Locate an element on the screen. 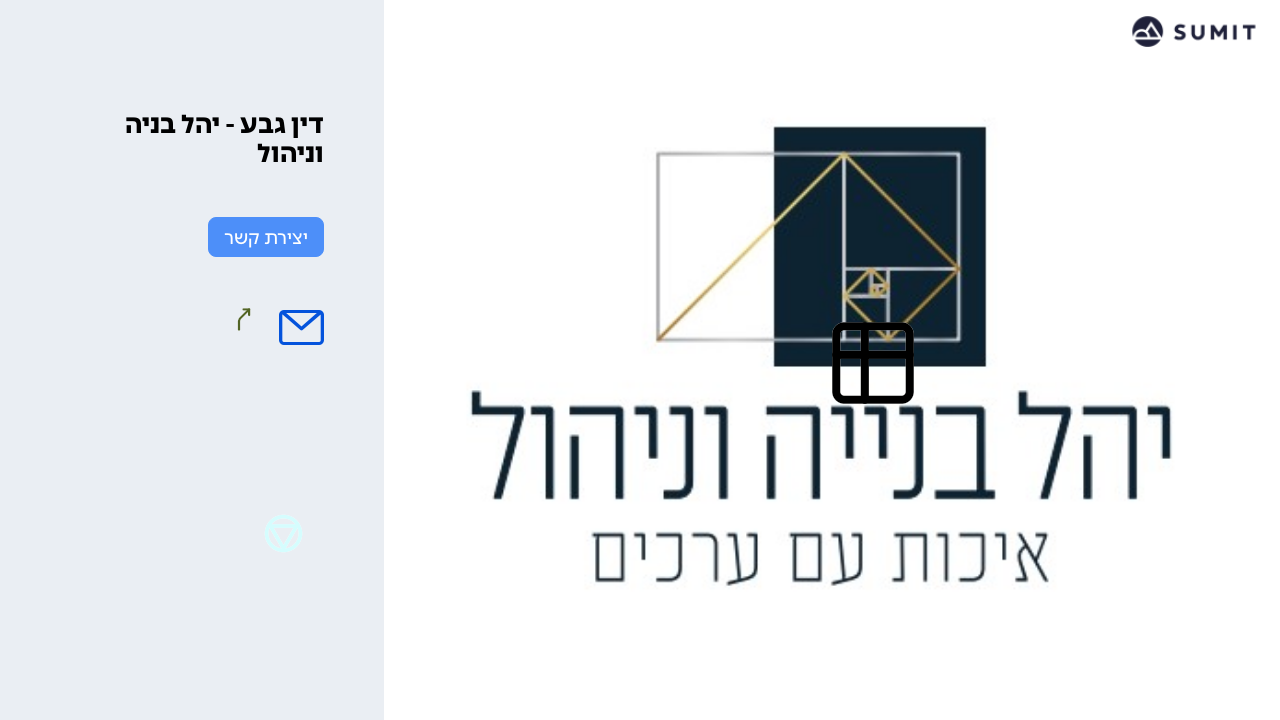 Image resolution: width=1280 pixels, height=720 pixels. insert a table with customizable borders is located at coordinates (873, 363).